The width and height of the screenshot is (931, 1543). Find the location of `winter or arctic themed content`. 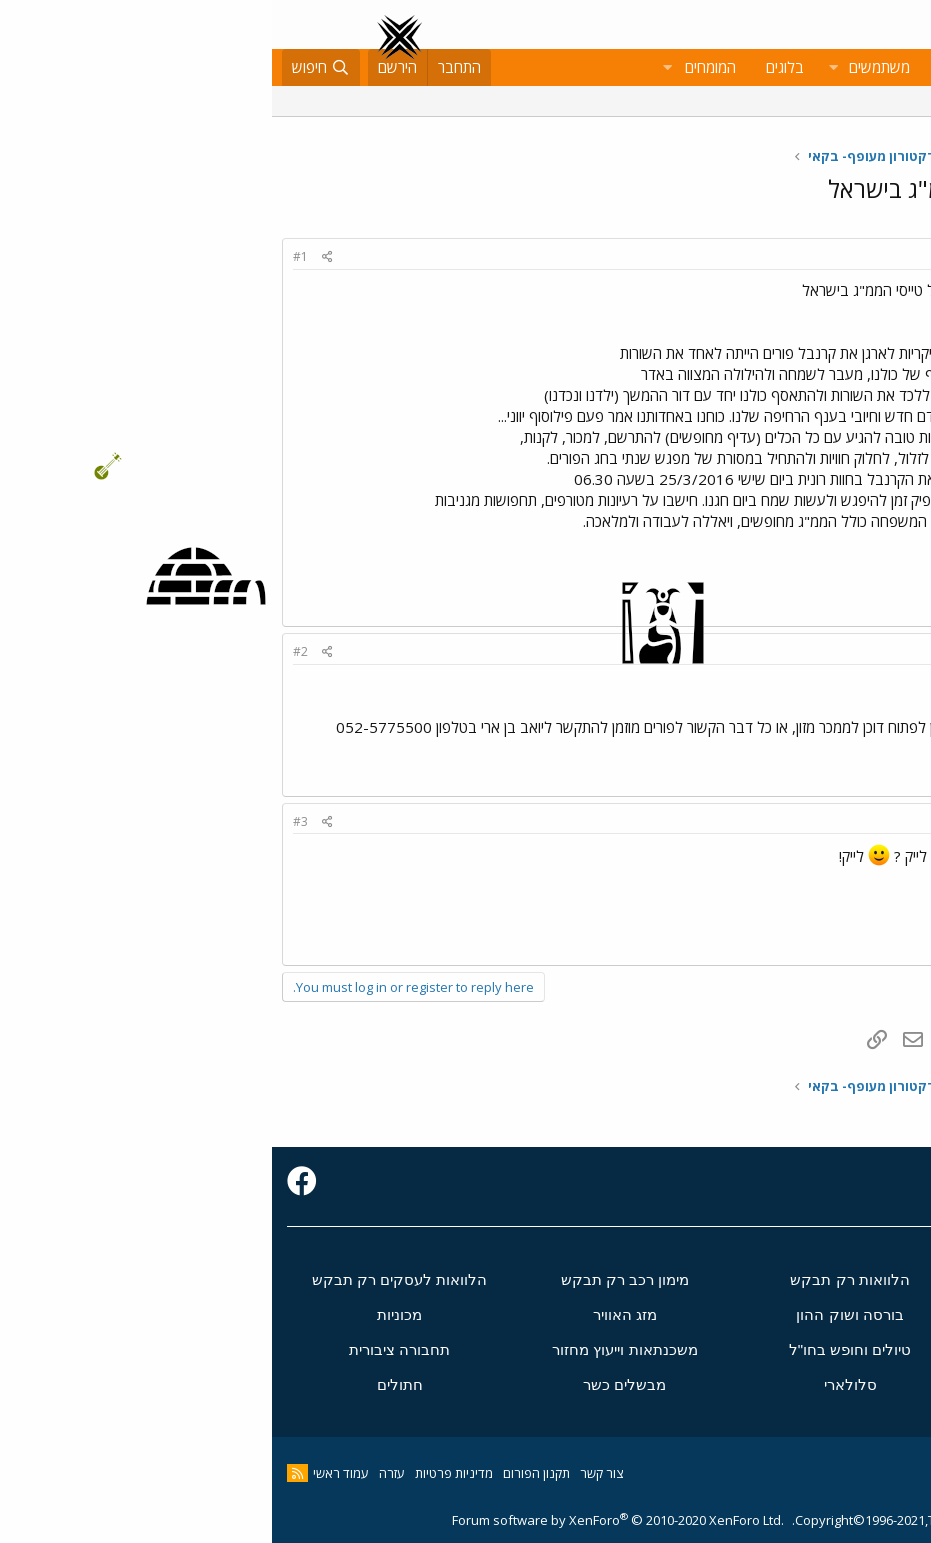

winter or arctic themed content is located at coordinates (206, 576).